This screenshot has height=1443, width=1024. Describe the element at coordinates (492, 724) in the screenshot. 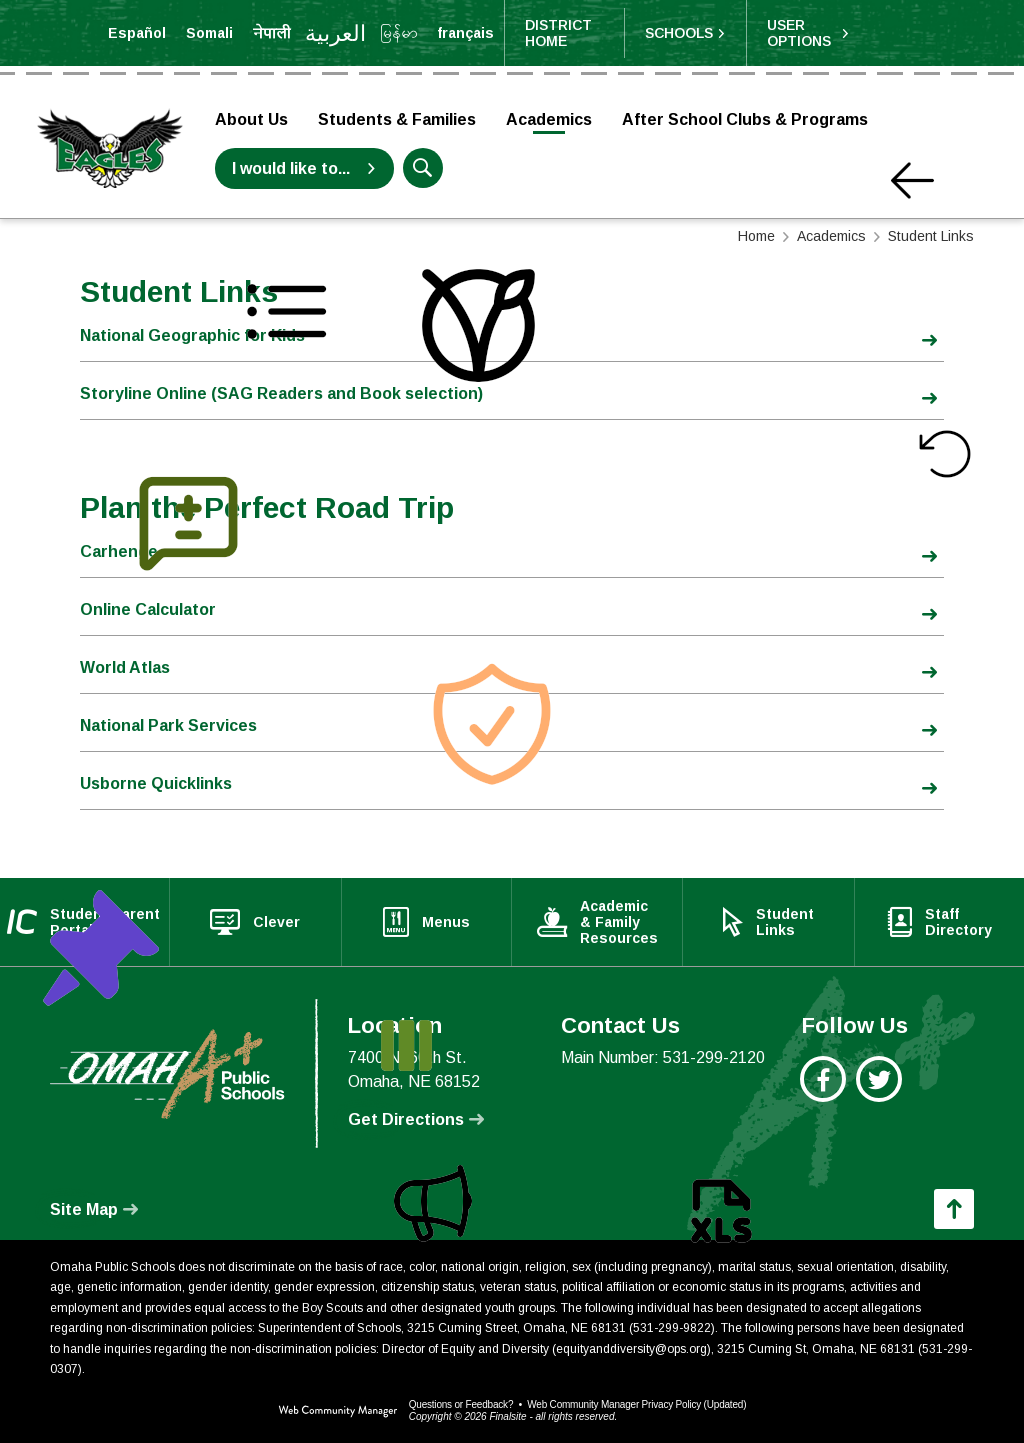

I see `indicates verified security or protection status` at that location.